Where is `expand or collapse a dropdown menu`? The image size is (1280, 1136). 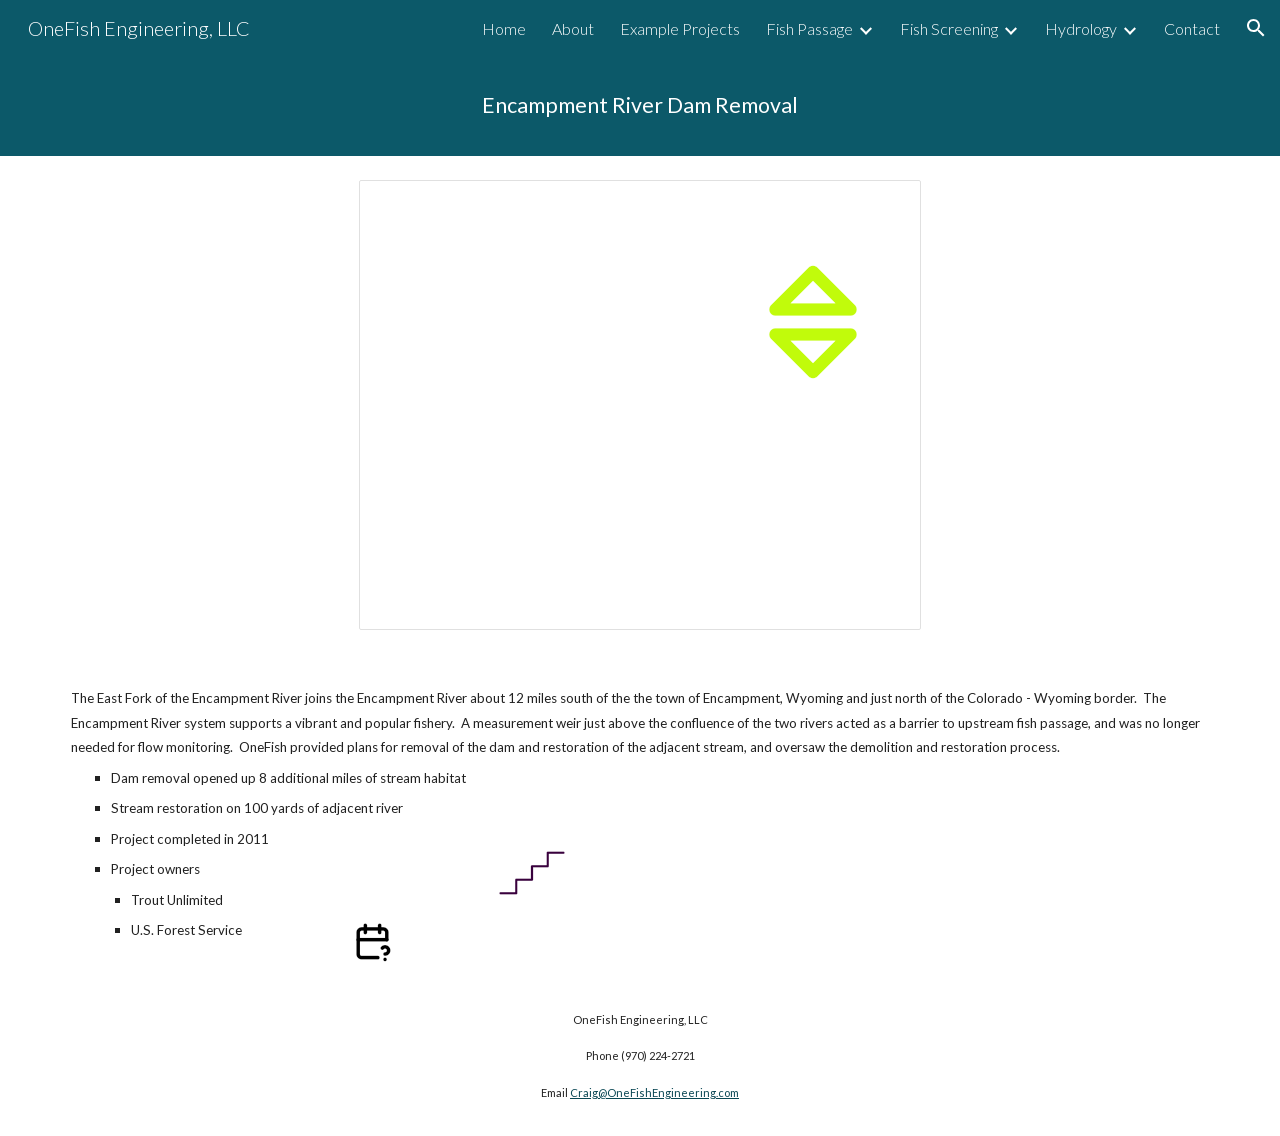 expand or collapse a dropdown menu is located at coordinates (813, 322).